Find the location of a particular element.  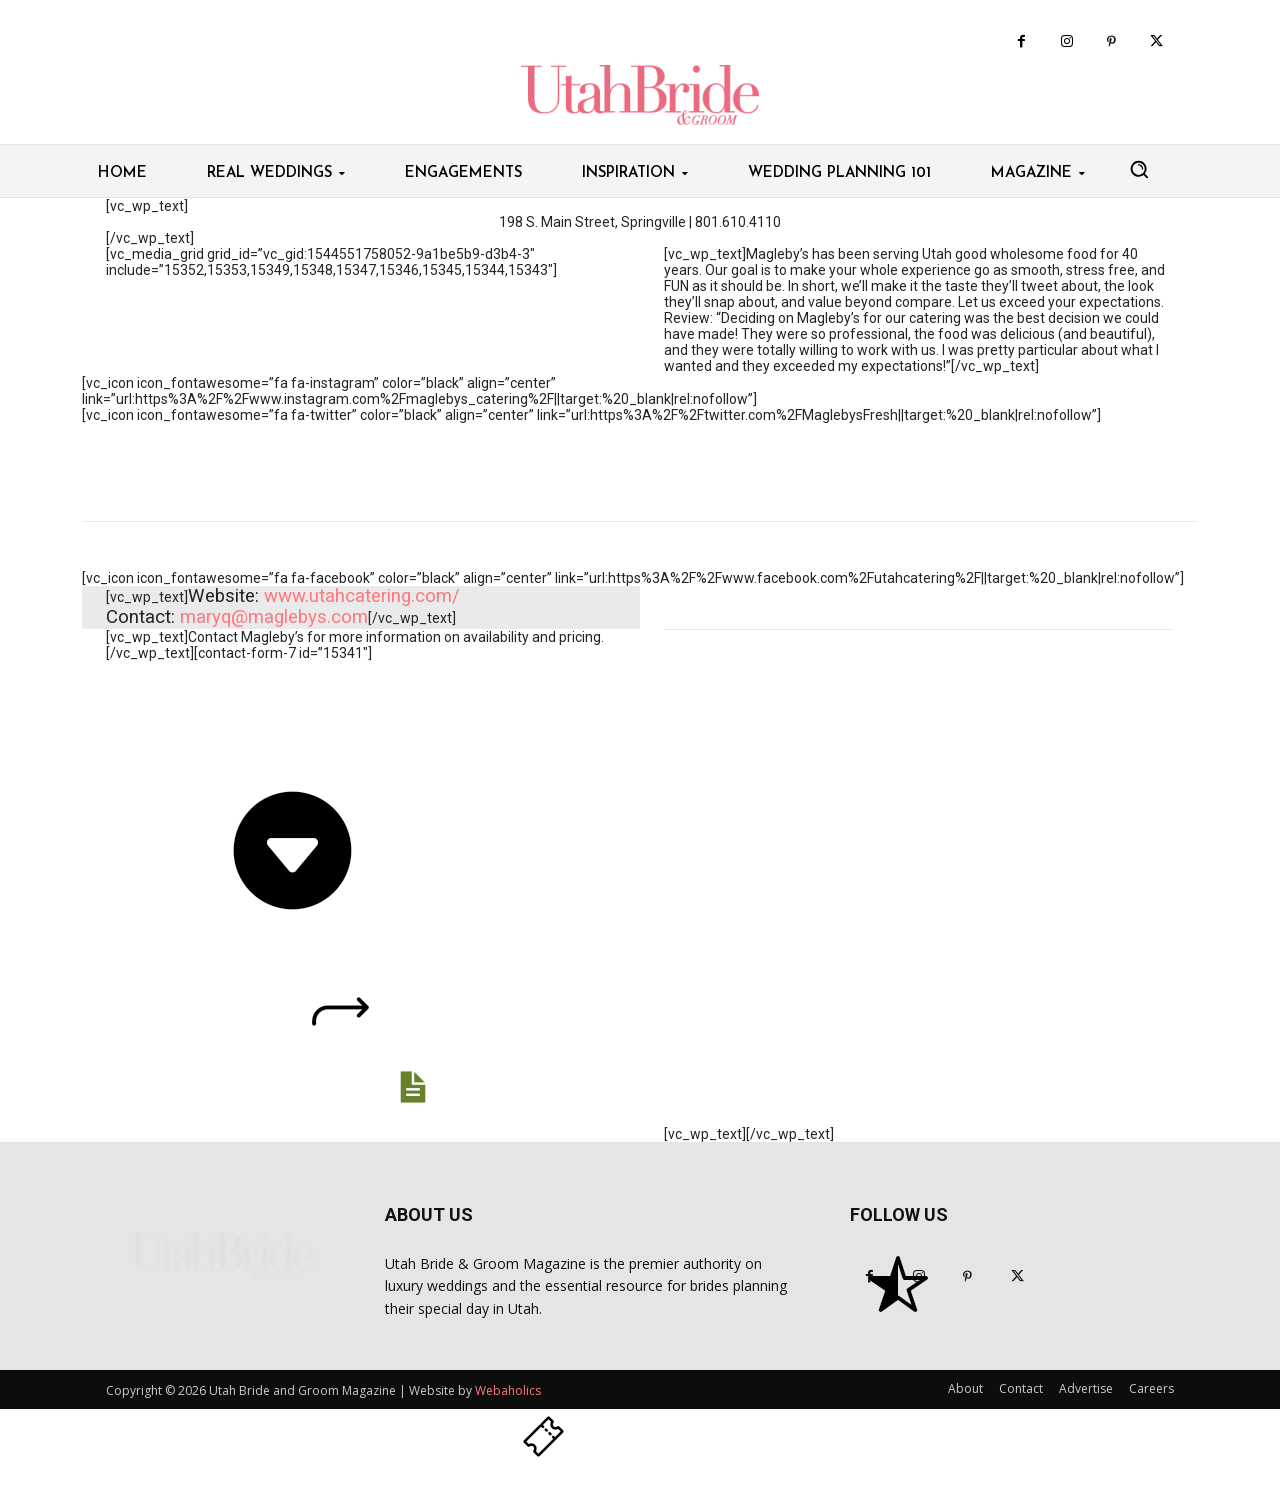

view document details is located at coordinates (413, 1087).